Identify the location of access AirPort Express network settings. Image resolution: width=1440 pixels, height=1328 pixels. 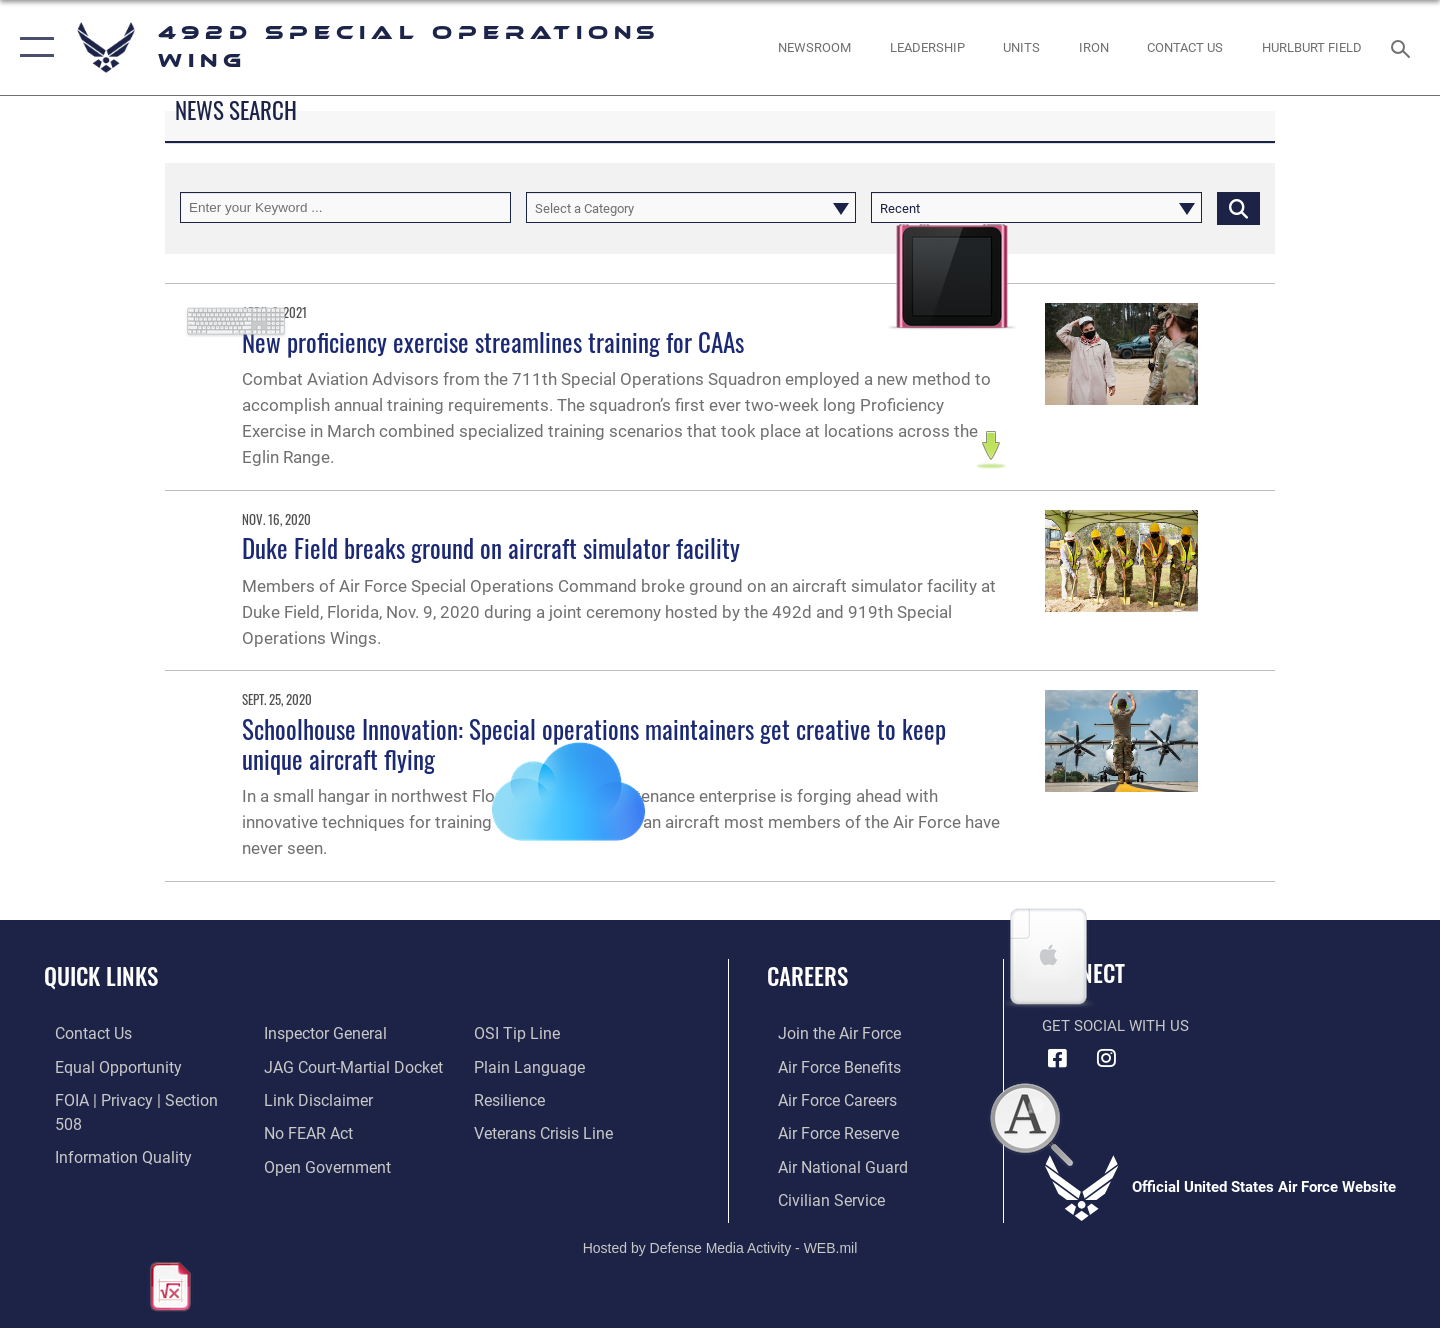
(1048, 956).